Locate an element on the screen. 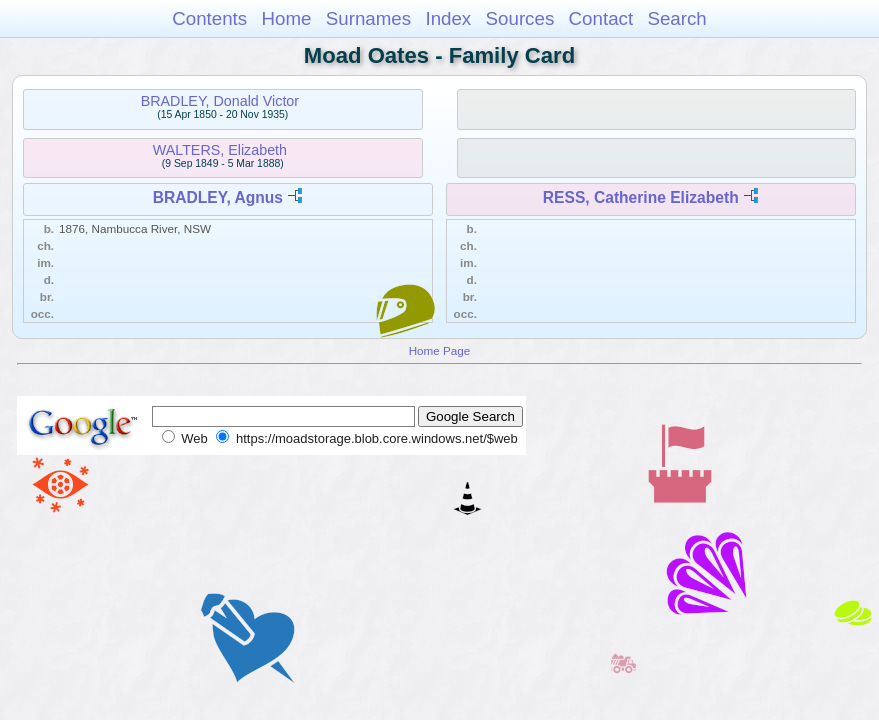  view your coin balance or currency is located at coordinates (853, 613).